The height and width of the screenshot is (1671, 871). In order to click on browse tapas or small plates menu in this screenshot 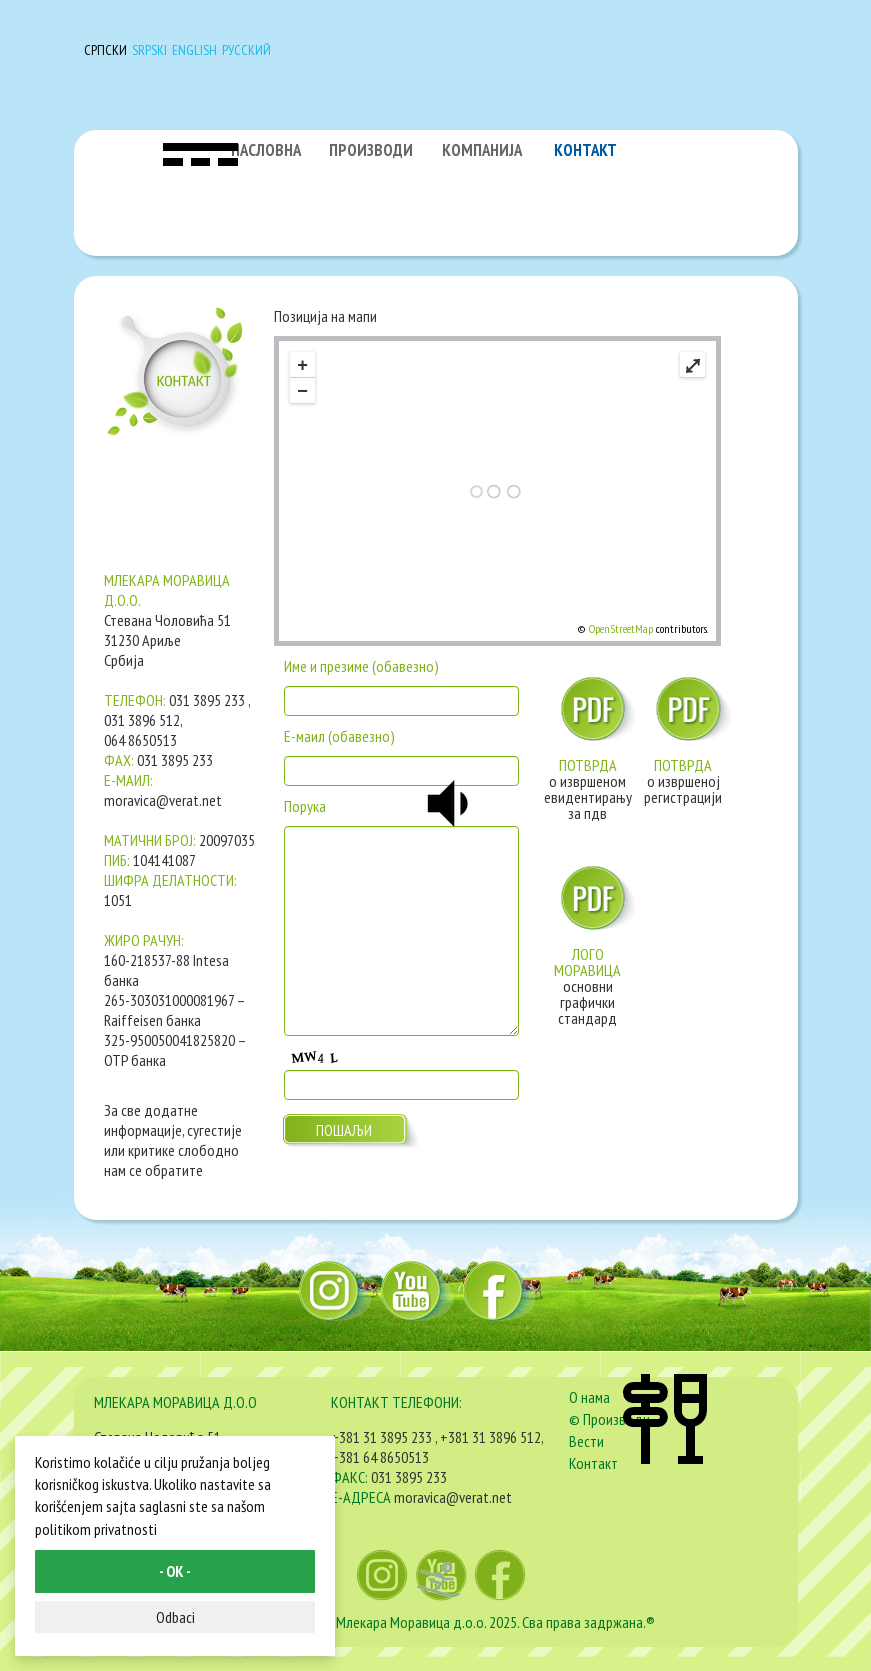, I will do `click(666, 1419)`.